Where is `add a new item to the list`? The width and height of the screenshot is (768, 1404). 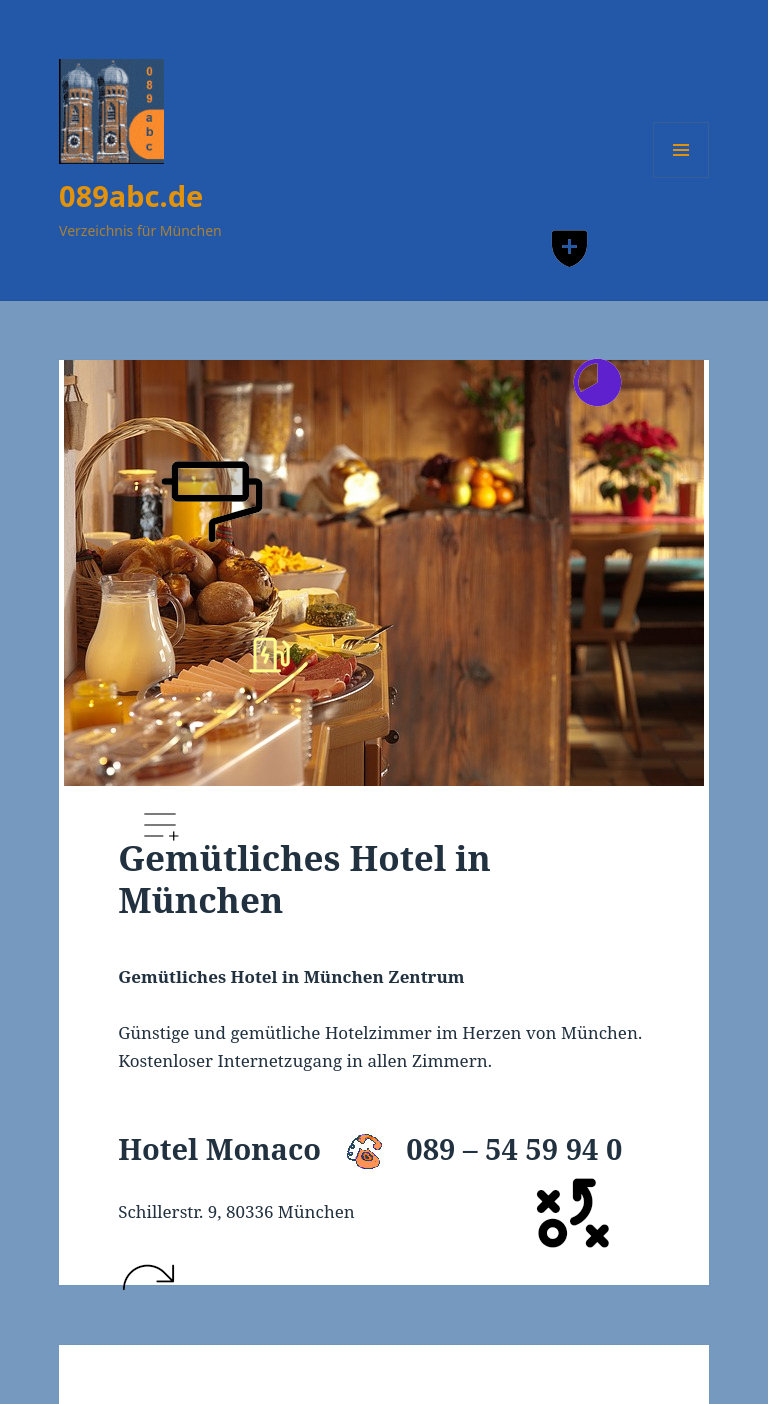 add a new item to the list is located at coordinates (160, 825).